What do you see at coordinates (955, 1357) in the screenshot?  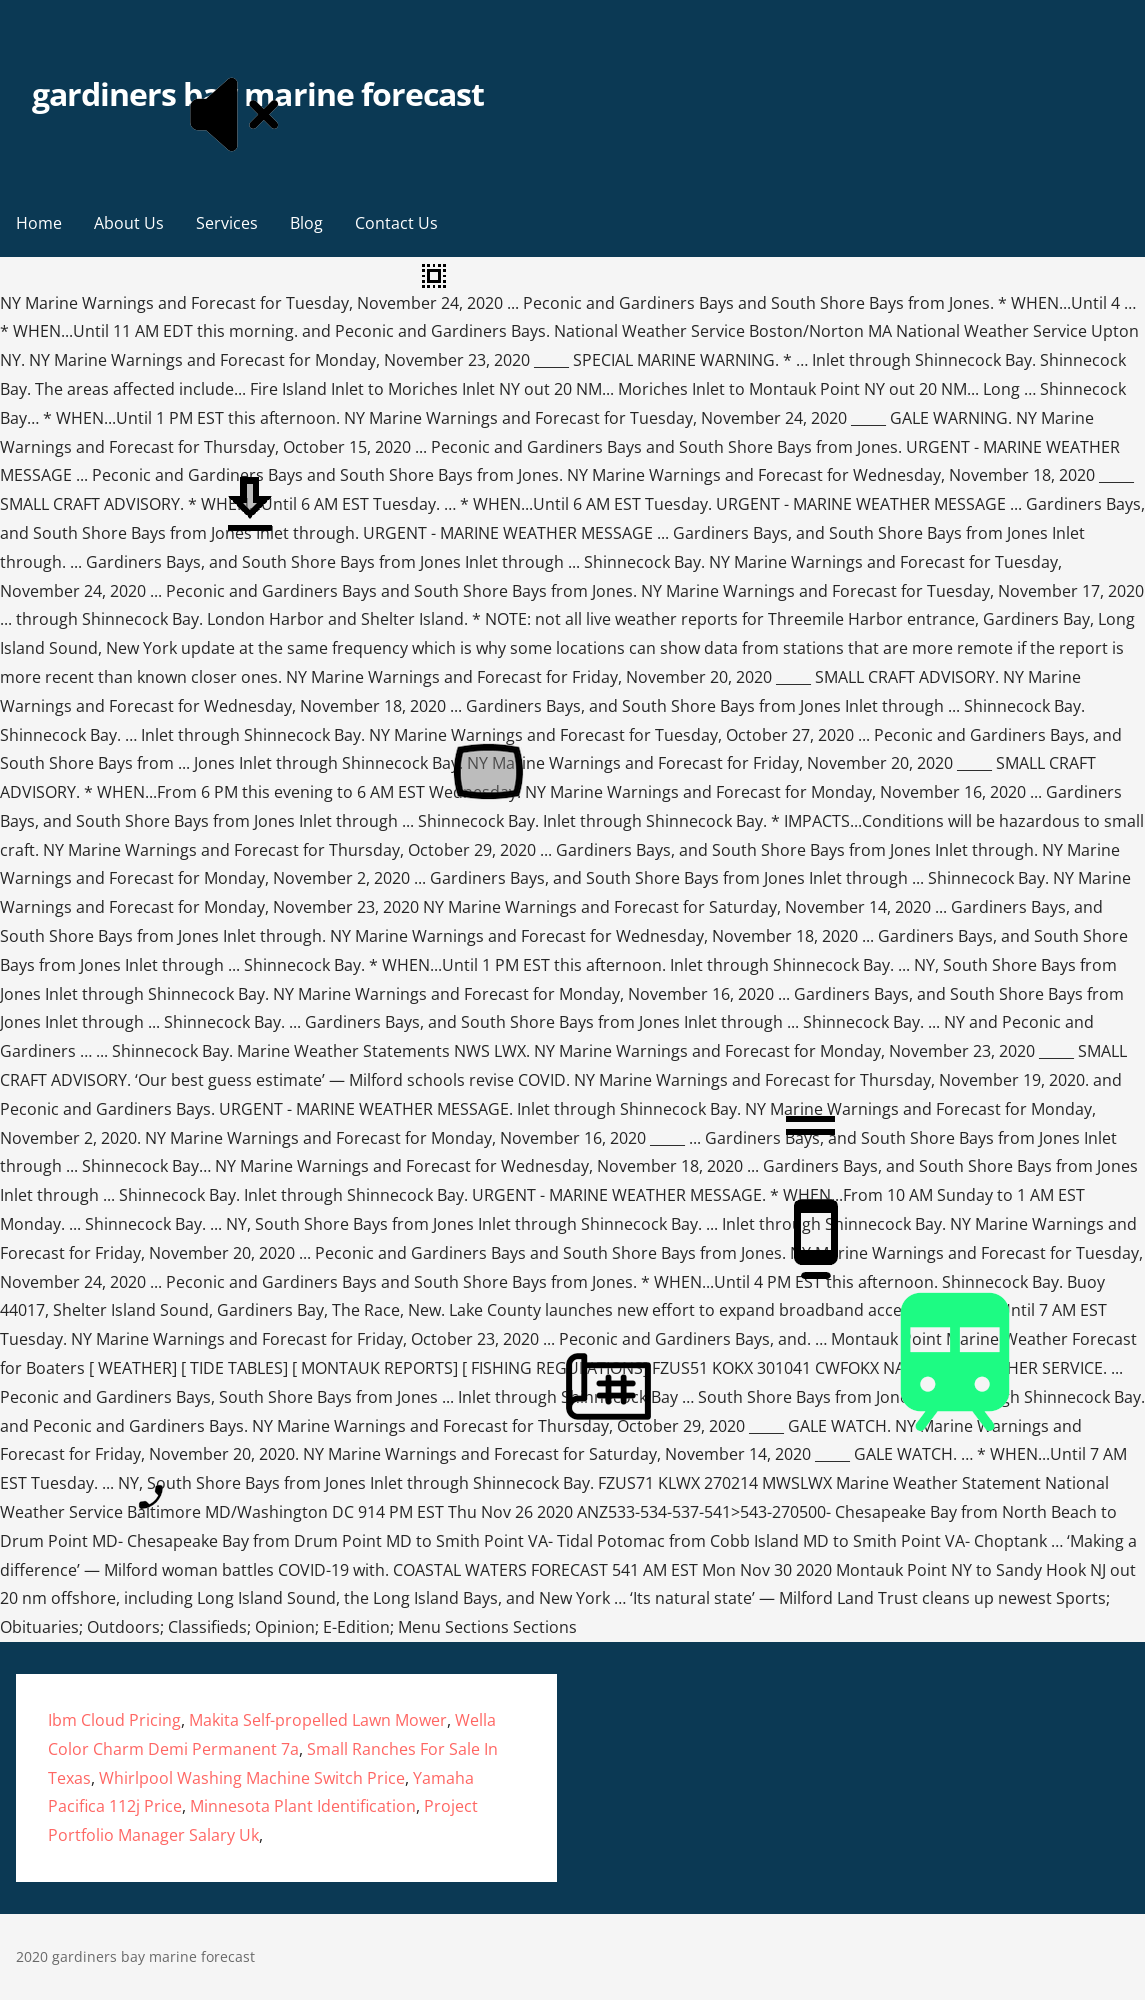 I see `access train schedules or railway information` at bounding box center [955, 1357].